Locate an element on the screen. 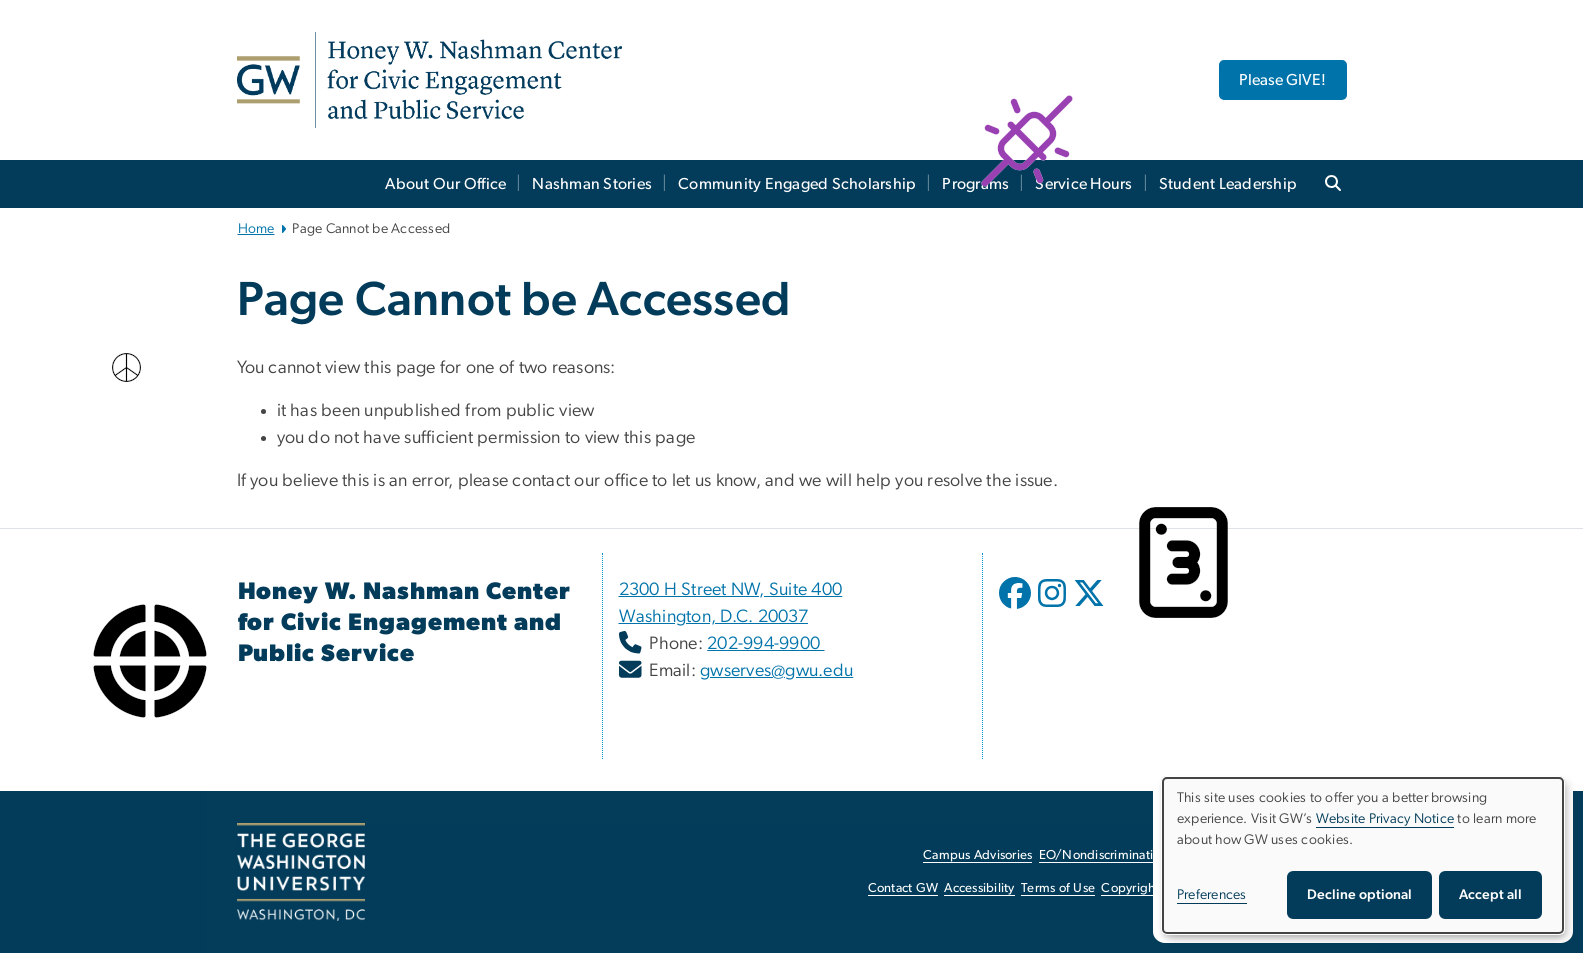 The height and width of the screenshot is (953, 1583). view polar chart analytics is located at coordinates (150, 661).